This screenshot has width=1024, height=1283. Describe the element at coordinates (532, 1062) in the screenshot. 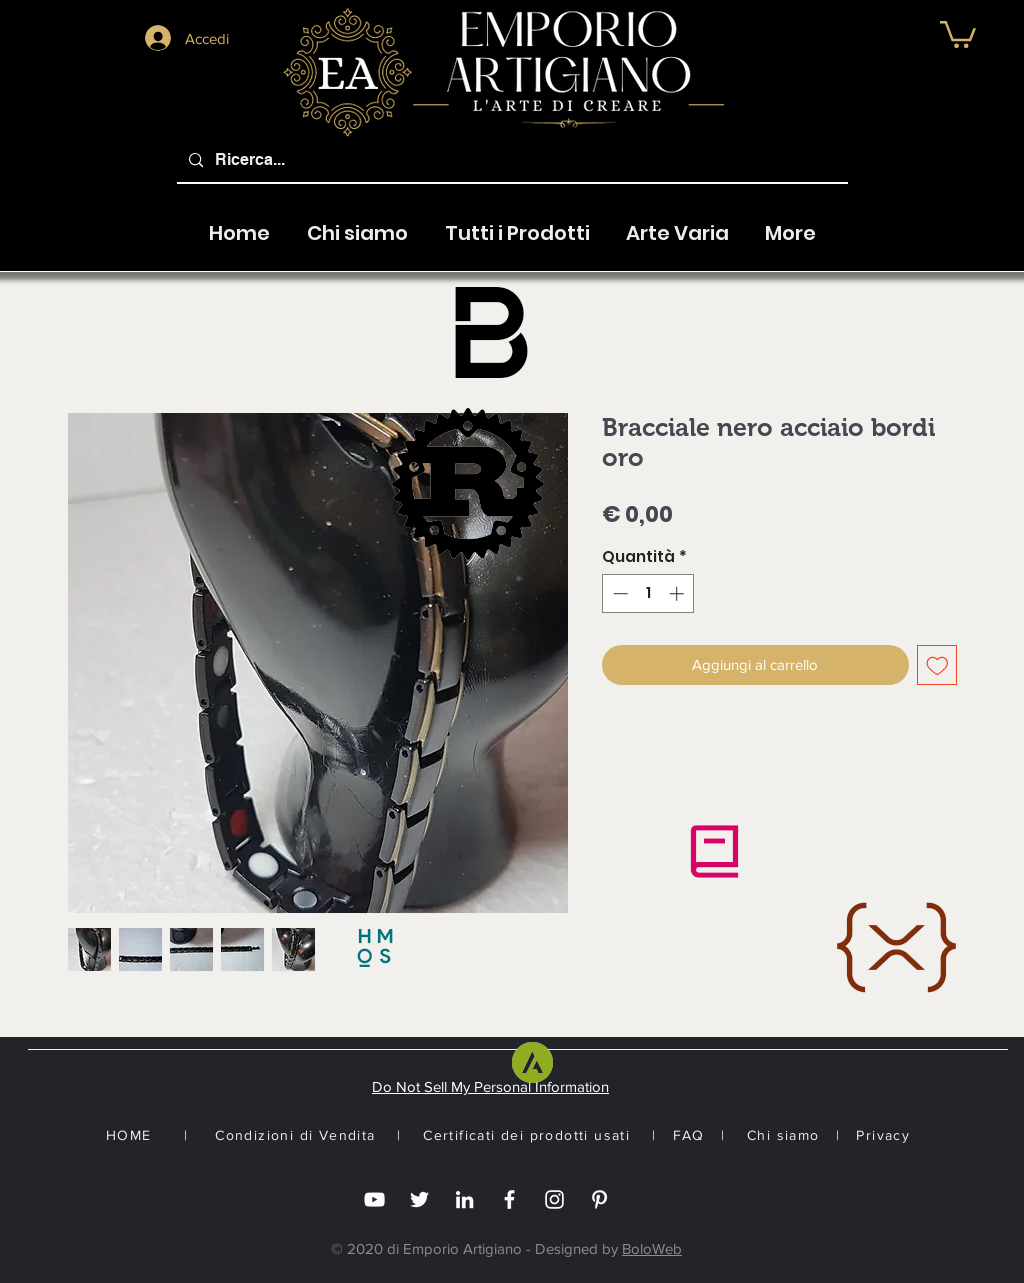

I see `astra company logo` at that location.